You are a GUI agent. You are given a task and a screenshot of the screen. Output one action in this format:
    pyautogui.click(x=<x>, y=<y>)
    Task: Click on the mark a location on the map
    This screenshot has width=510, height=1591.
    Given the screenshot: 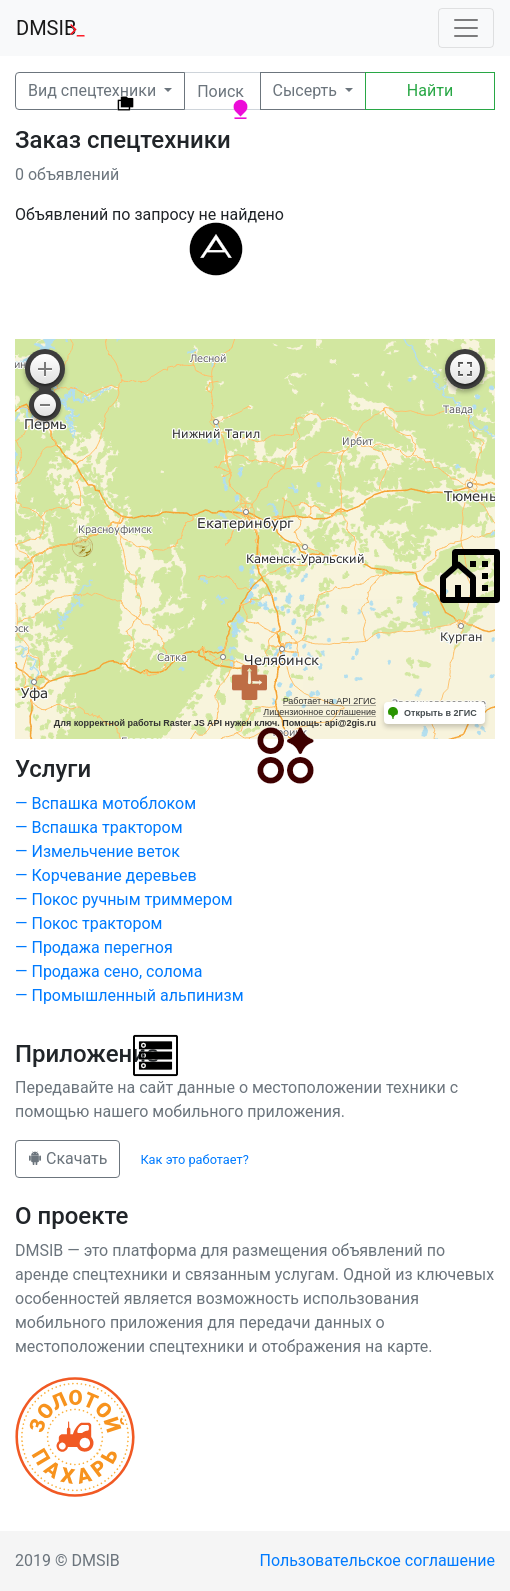 What is the action you would take?
    pyautogui.click(x=240, y=108)
    